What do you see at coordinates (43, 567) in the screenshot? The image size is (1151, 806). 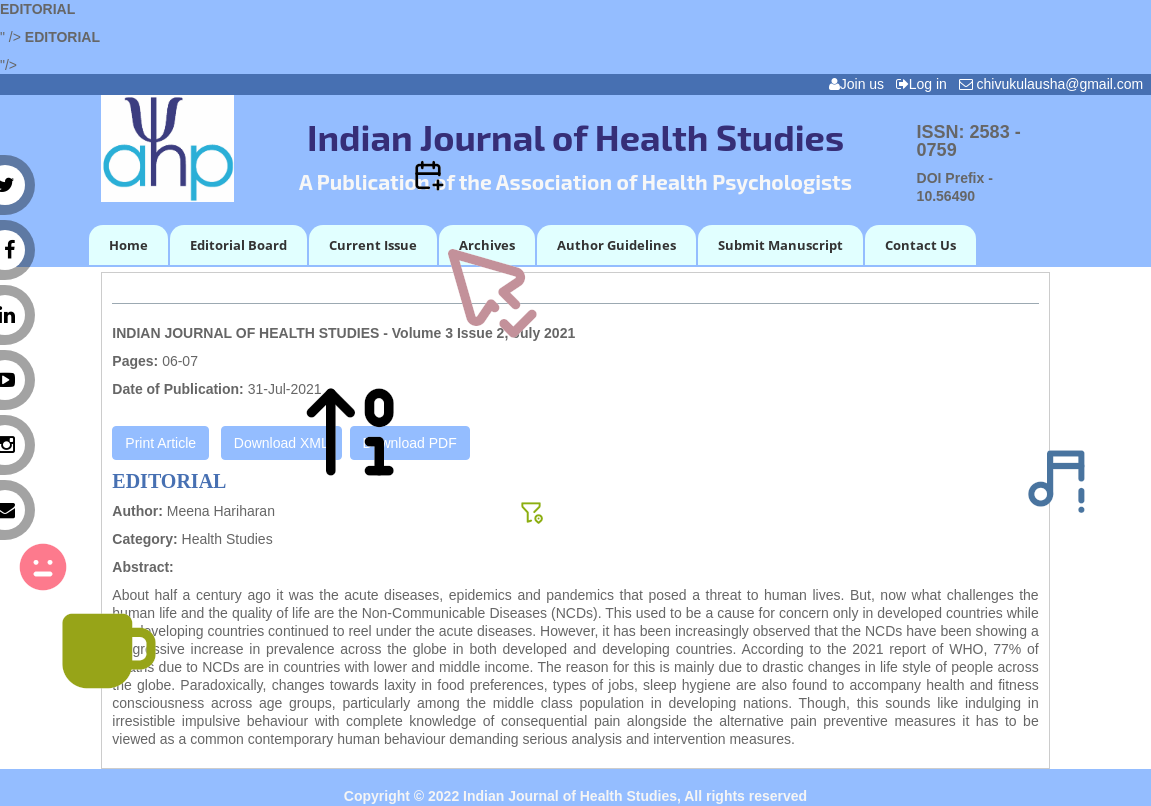 I see `indicate neutral or no mood selected` at bounding box center [43, 567].